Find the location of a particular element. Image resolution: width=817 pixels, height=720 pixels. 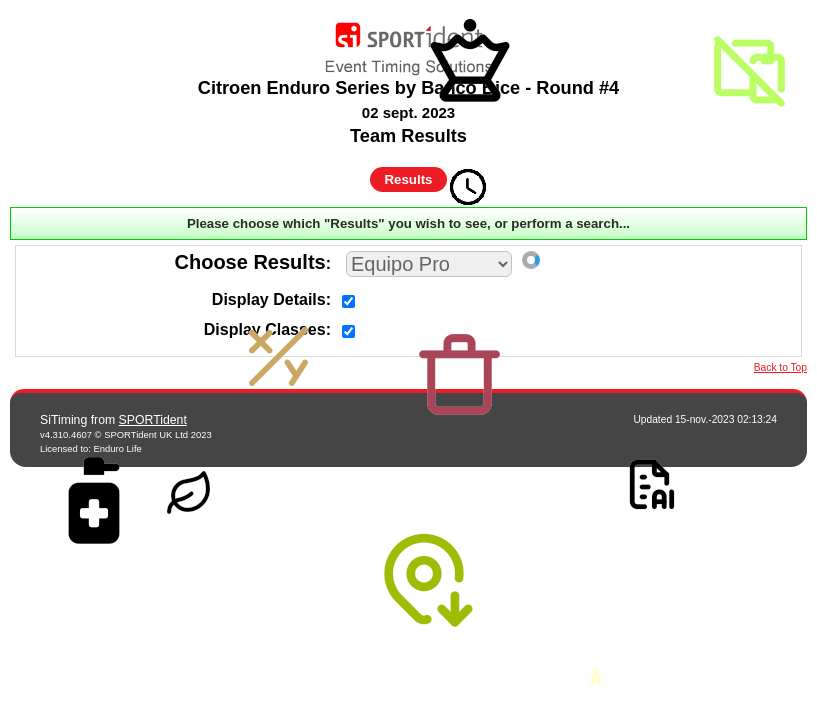

drop a pin at current location is located at coordinates (424, 578).